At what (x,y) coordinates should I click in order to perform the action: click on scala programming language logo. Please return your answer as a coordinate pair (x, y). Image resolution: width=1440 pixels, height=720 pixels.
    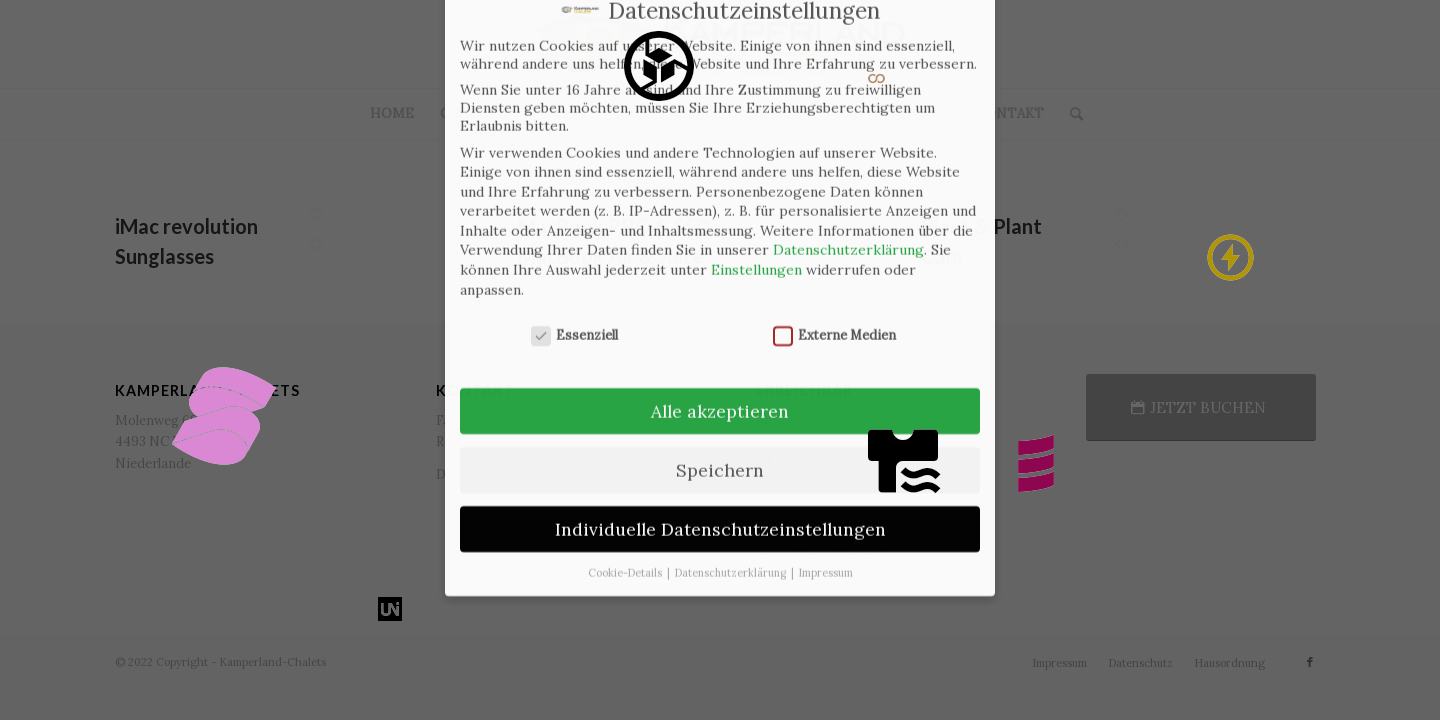
    Looking at the image, I should click on (1036, 463).